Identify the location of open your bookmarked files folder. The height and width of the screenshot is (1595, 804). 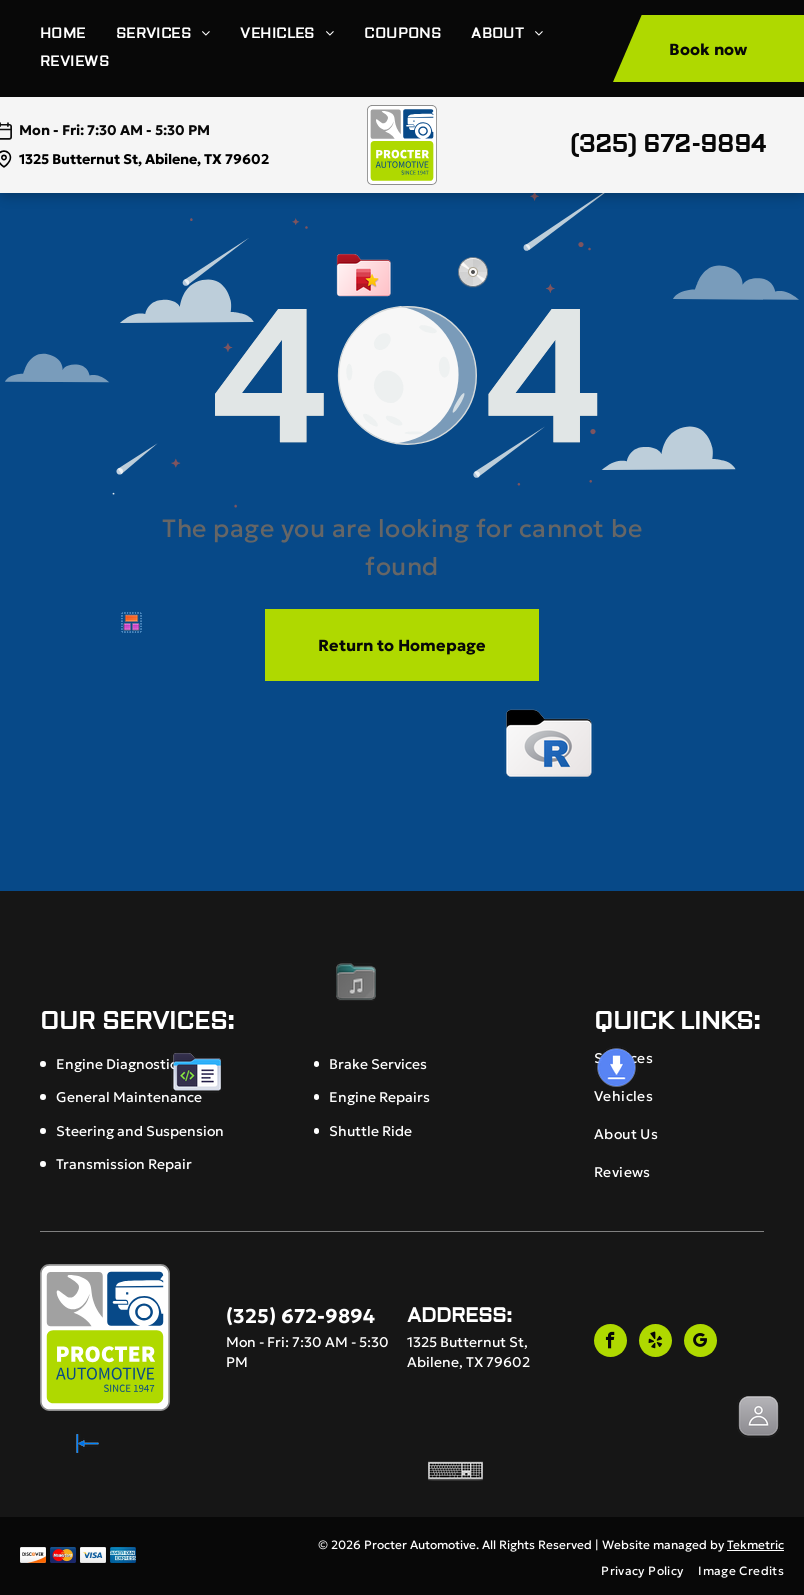
(363, 276).